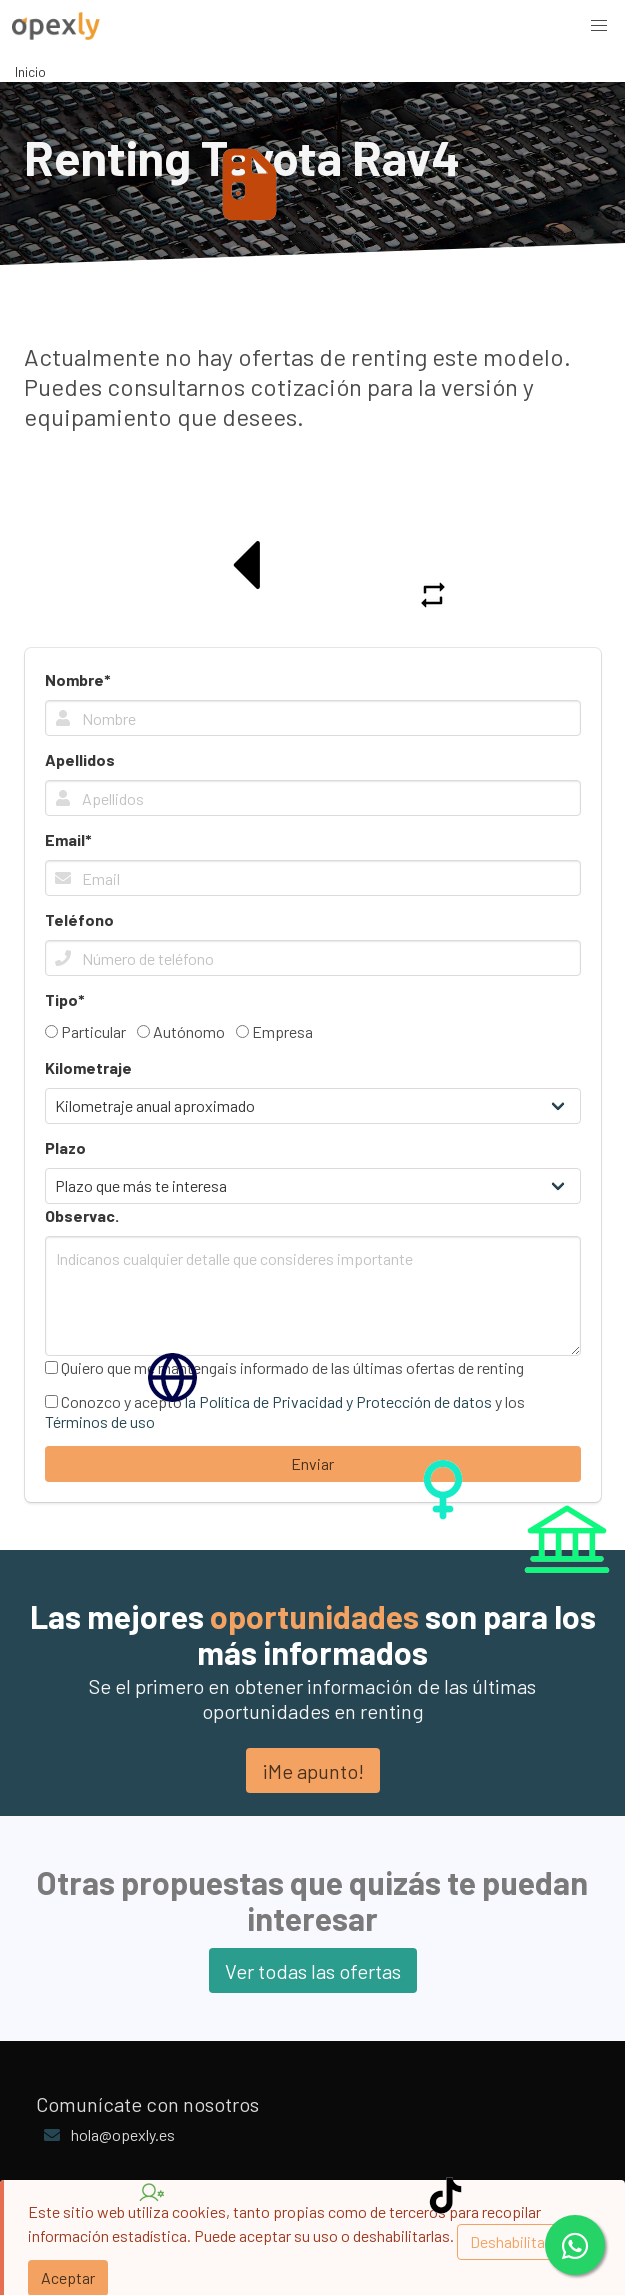 This screenshot has height=2295, width=625. Describe the element at coordinates (172, 1377) in the screenshot. I see `switch language or region settings` at that location.